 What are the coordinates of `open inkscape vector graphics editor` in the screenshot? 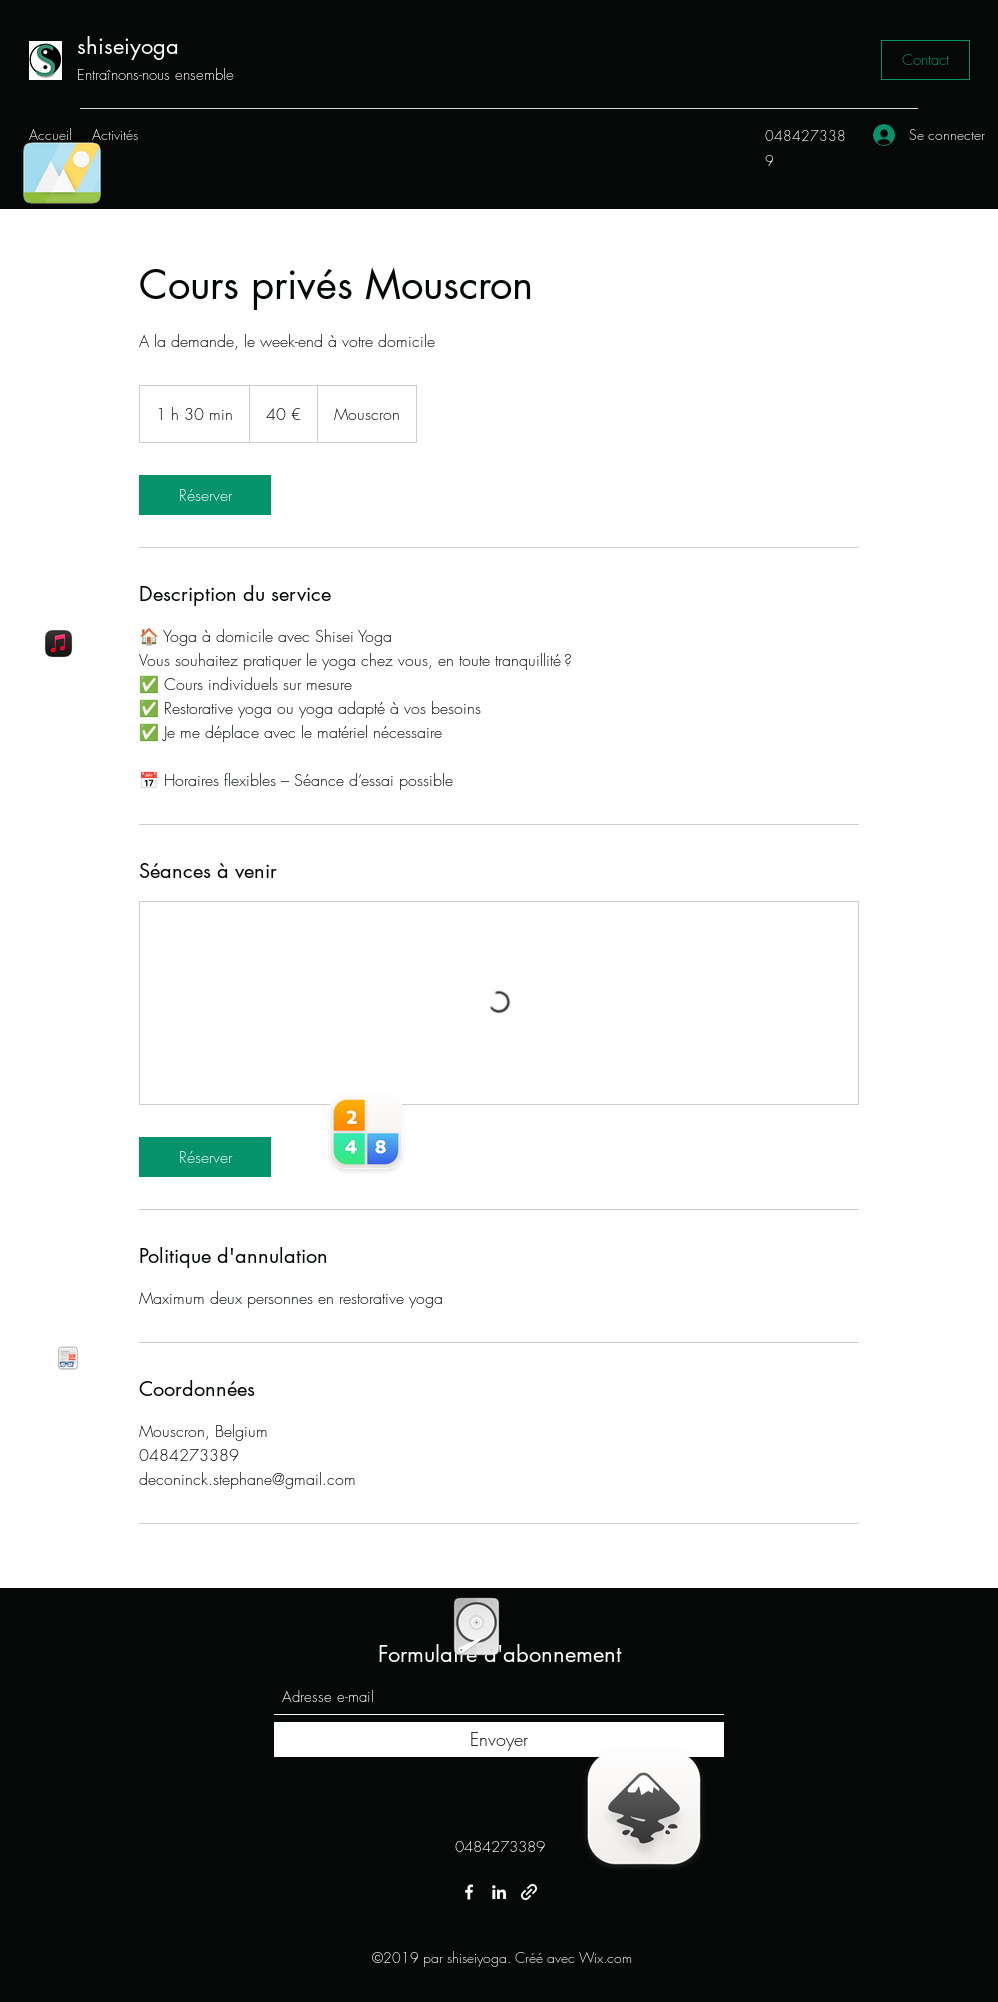 It's located at (644, 1808).